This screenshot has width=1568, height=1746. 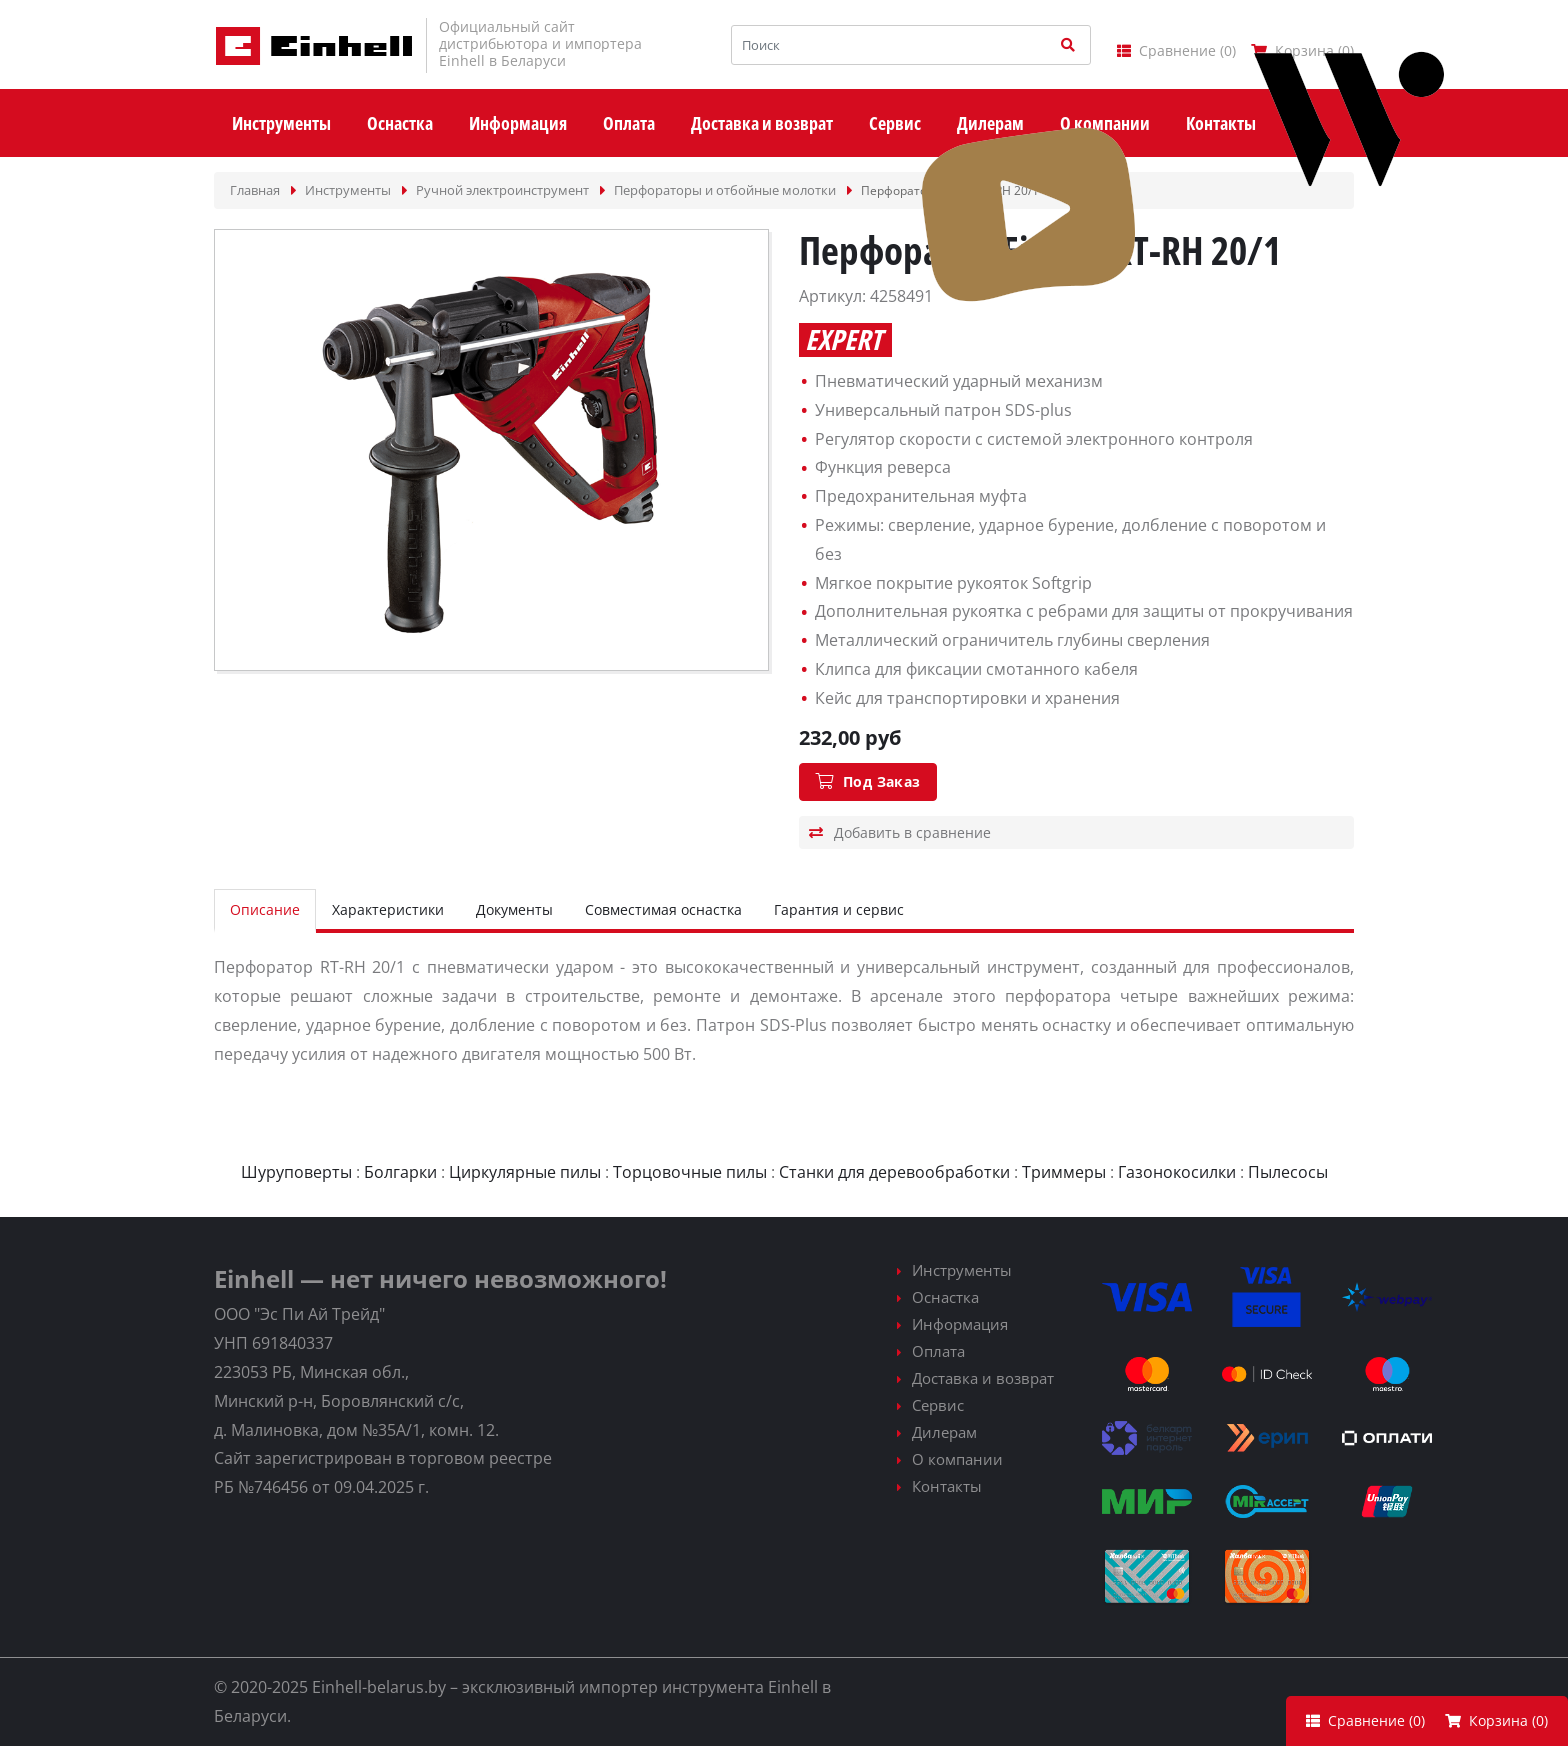 What do you see at coordinates (1028, 214) in the screenshot?
I see `open YouTube Kids app` at bounding box center [1028, 214].